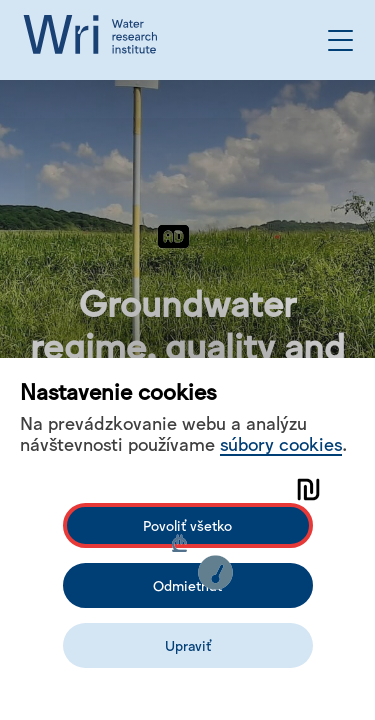 This screenshot has width=375, height=720. What do you see at coordinates (179, 544) in the screenshot?
I see `indicates Georgian lari currency` at bounding box center [179, 544].